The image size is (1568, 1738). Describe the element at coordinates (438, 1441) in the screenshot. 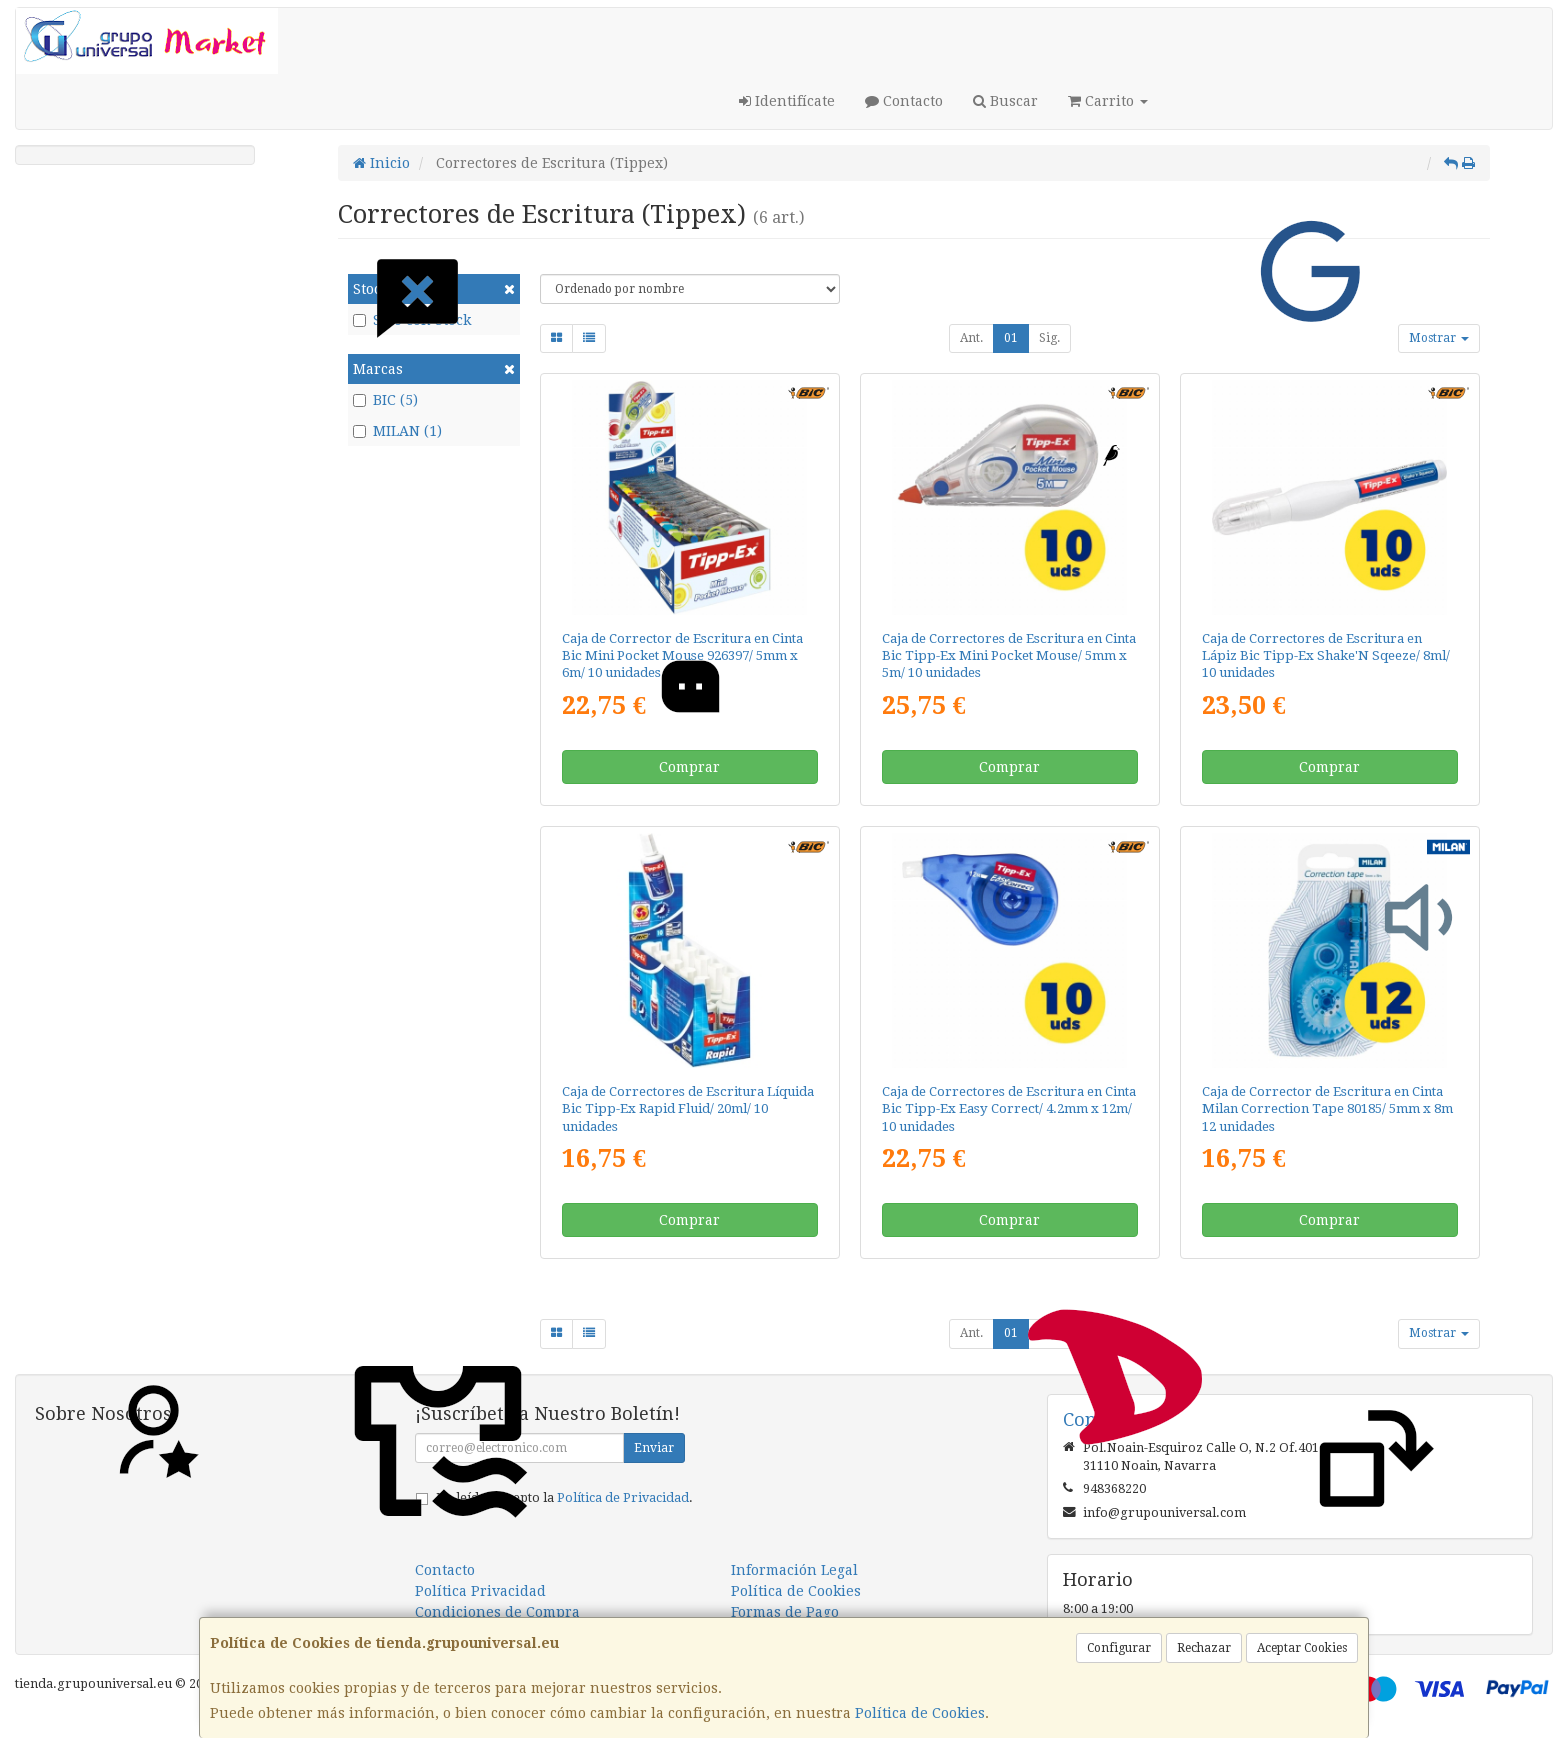

I see `indicates air-dry or hang-dry clothing` at that location.